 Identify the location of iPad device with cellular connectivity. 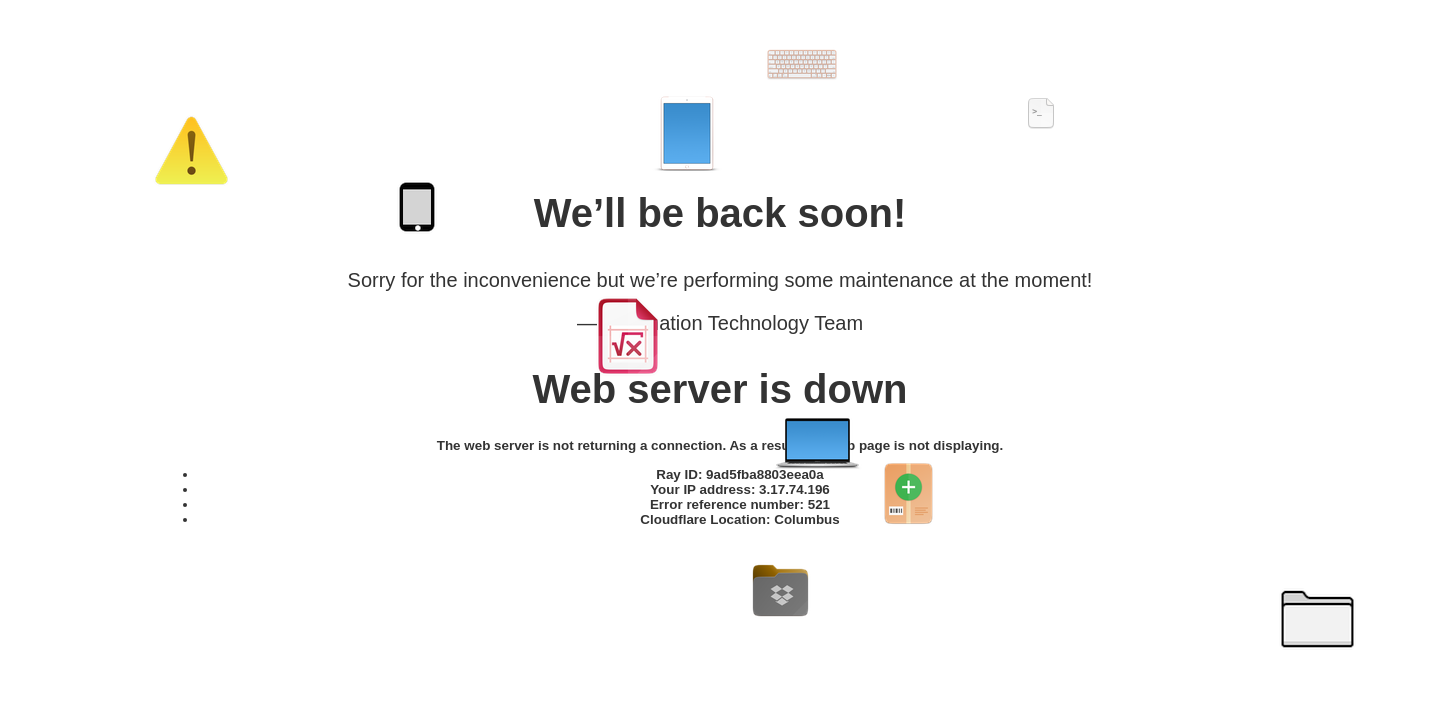
(687, 133).